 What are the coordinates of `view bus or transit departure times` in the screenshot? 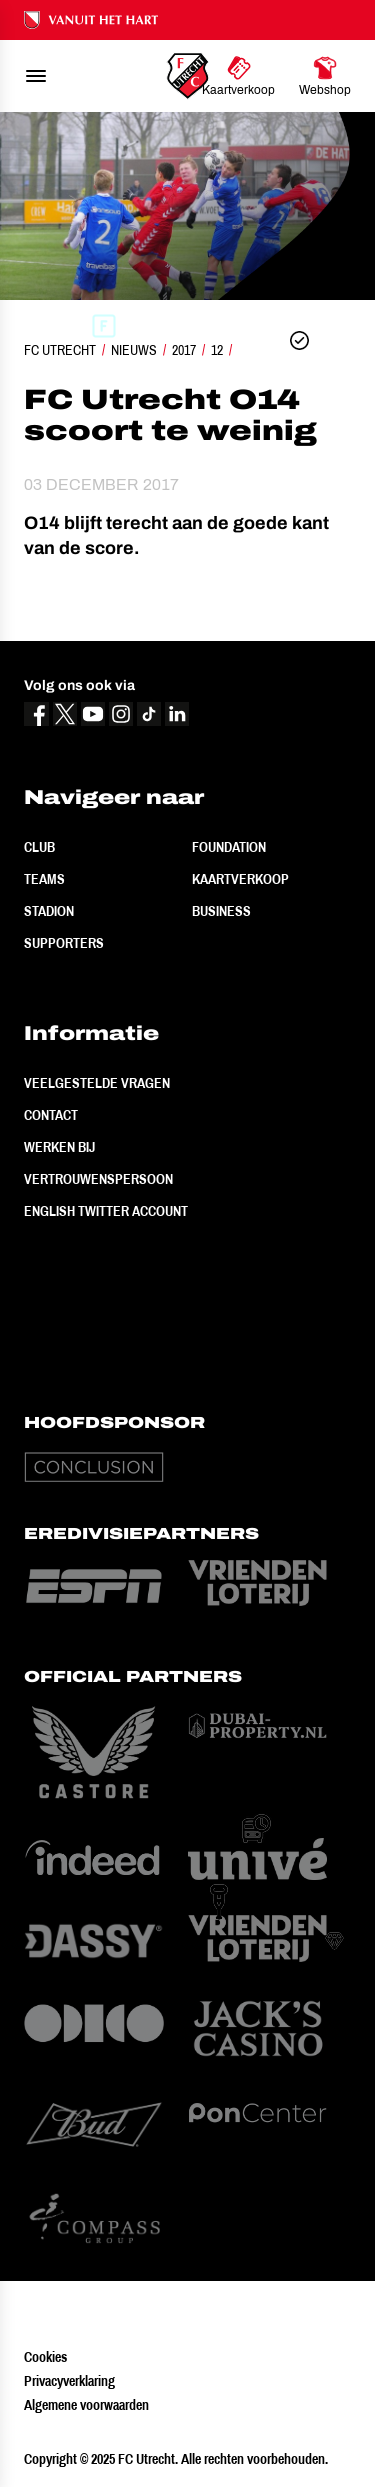 It's located at (256, 1828).